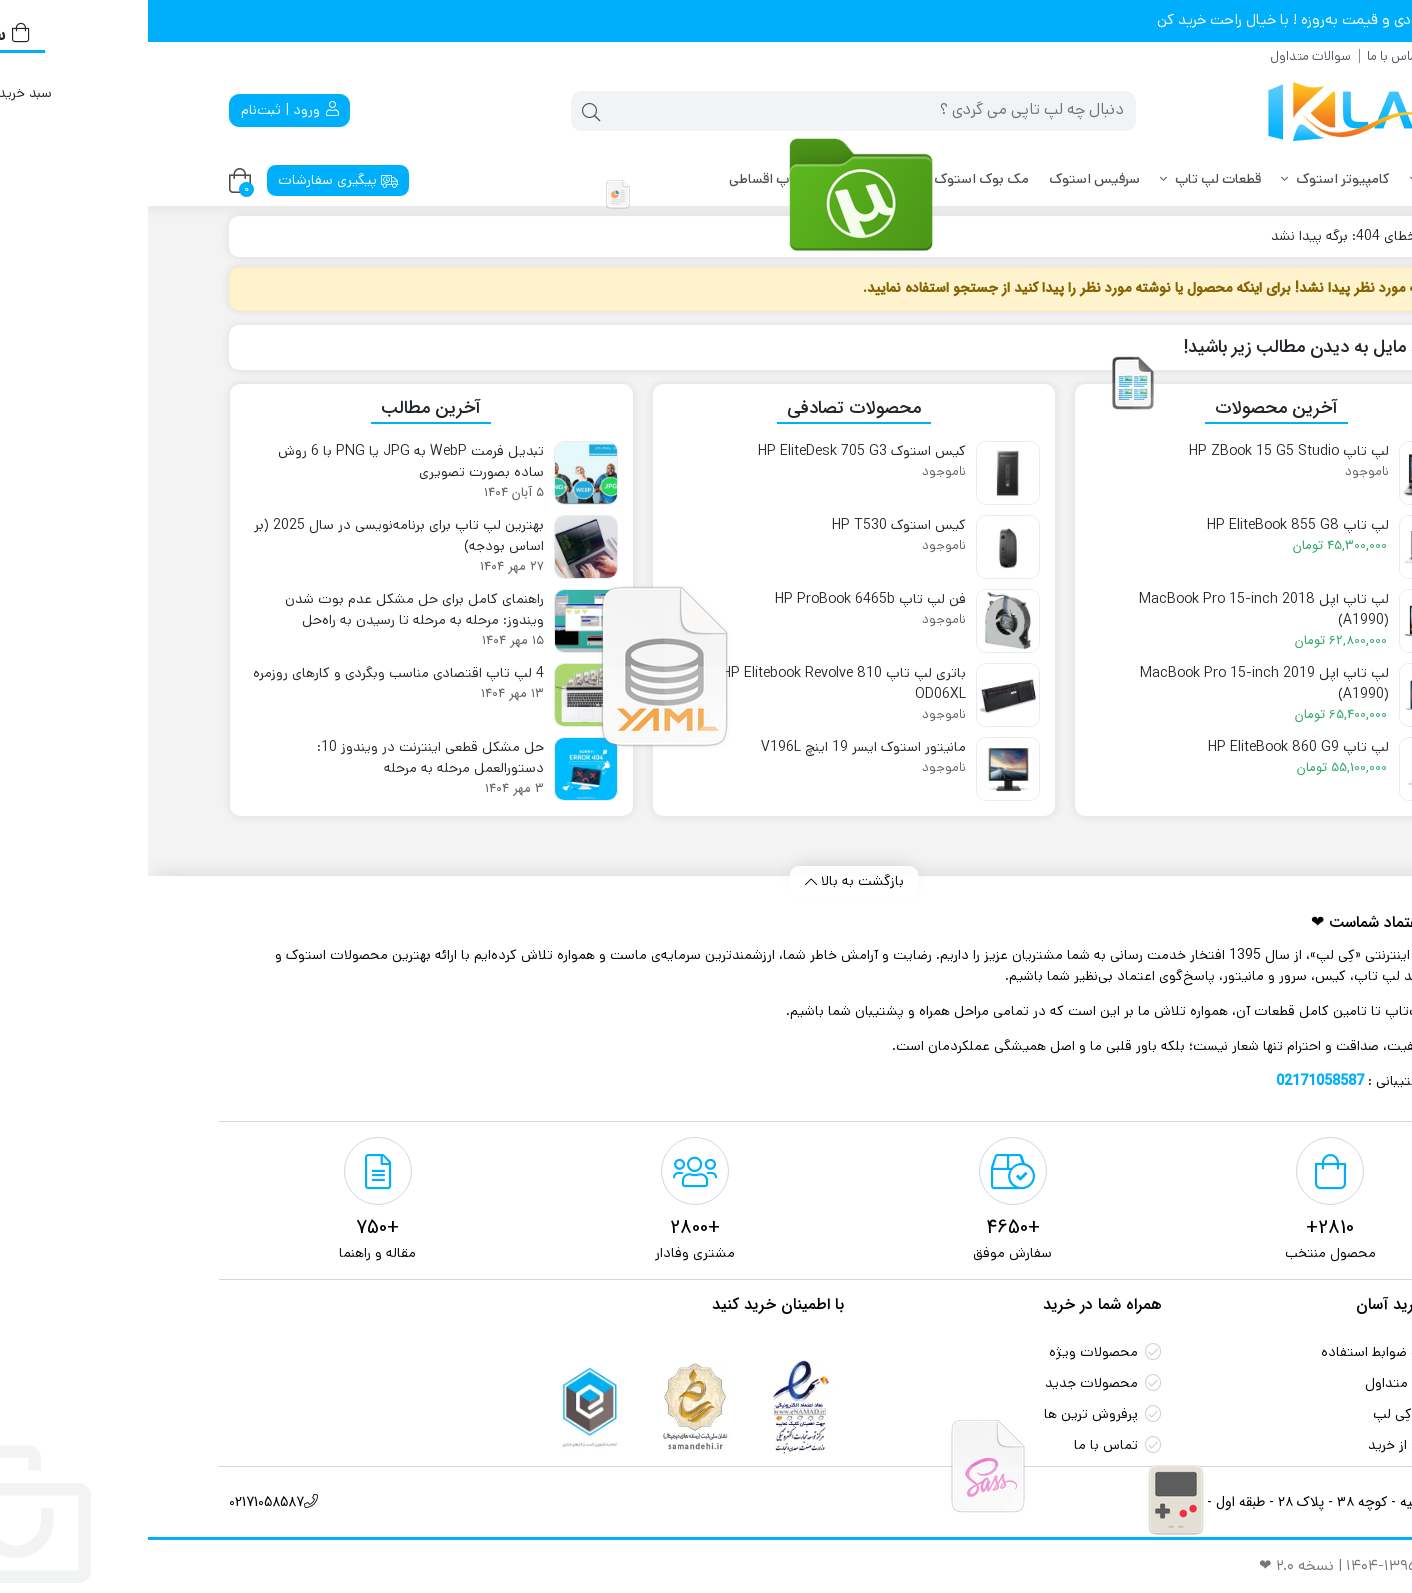  I want to click on open a presentation file, so click(618, 194).